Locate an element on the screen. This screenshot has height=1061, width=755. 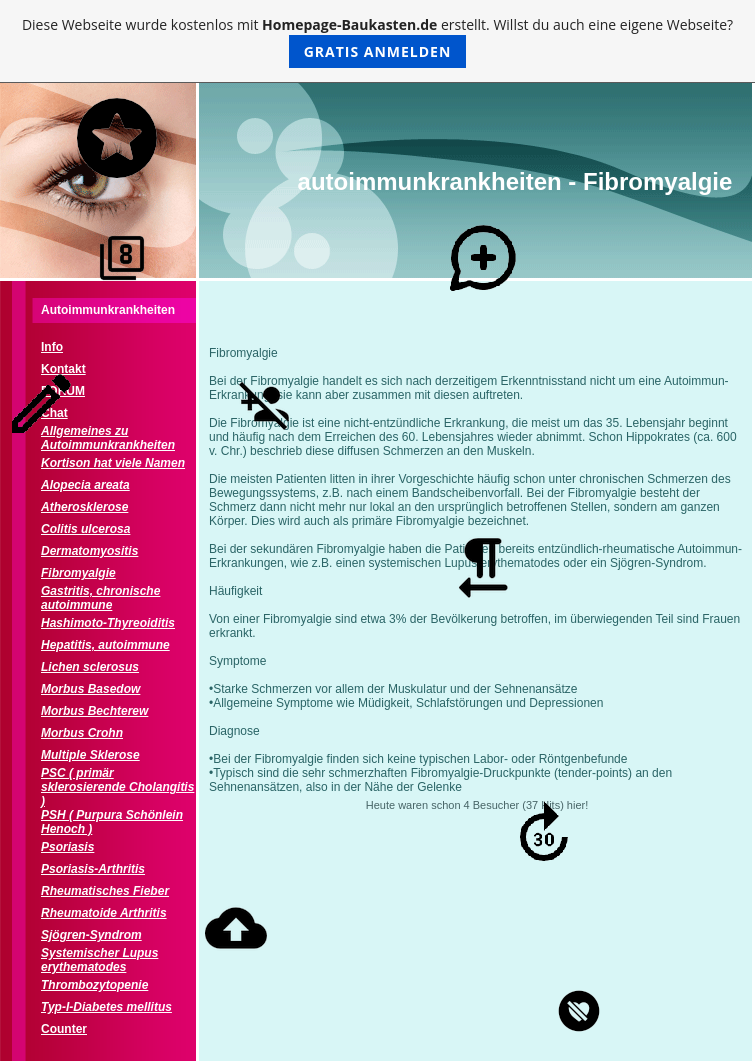
indicates 8 images in a stack or gallery is located at coordinates (122, 258).